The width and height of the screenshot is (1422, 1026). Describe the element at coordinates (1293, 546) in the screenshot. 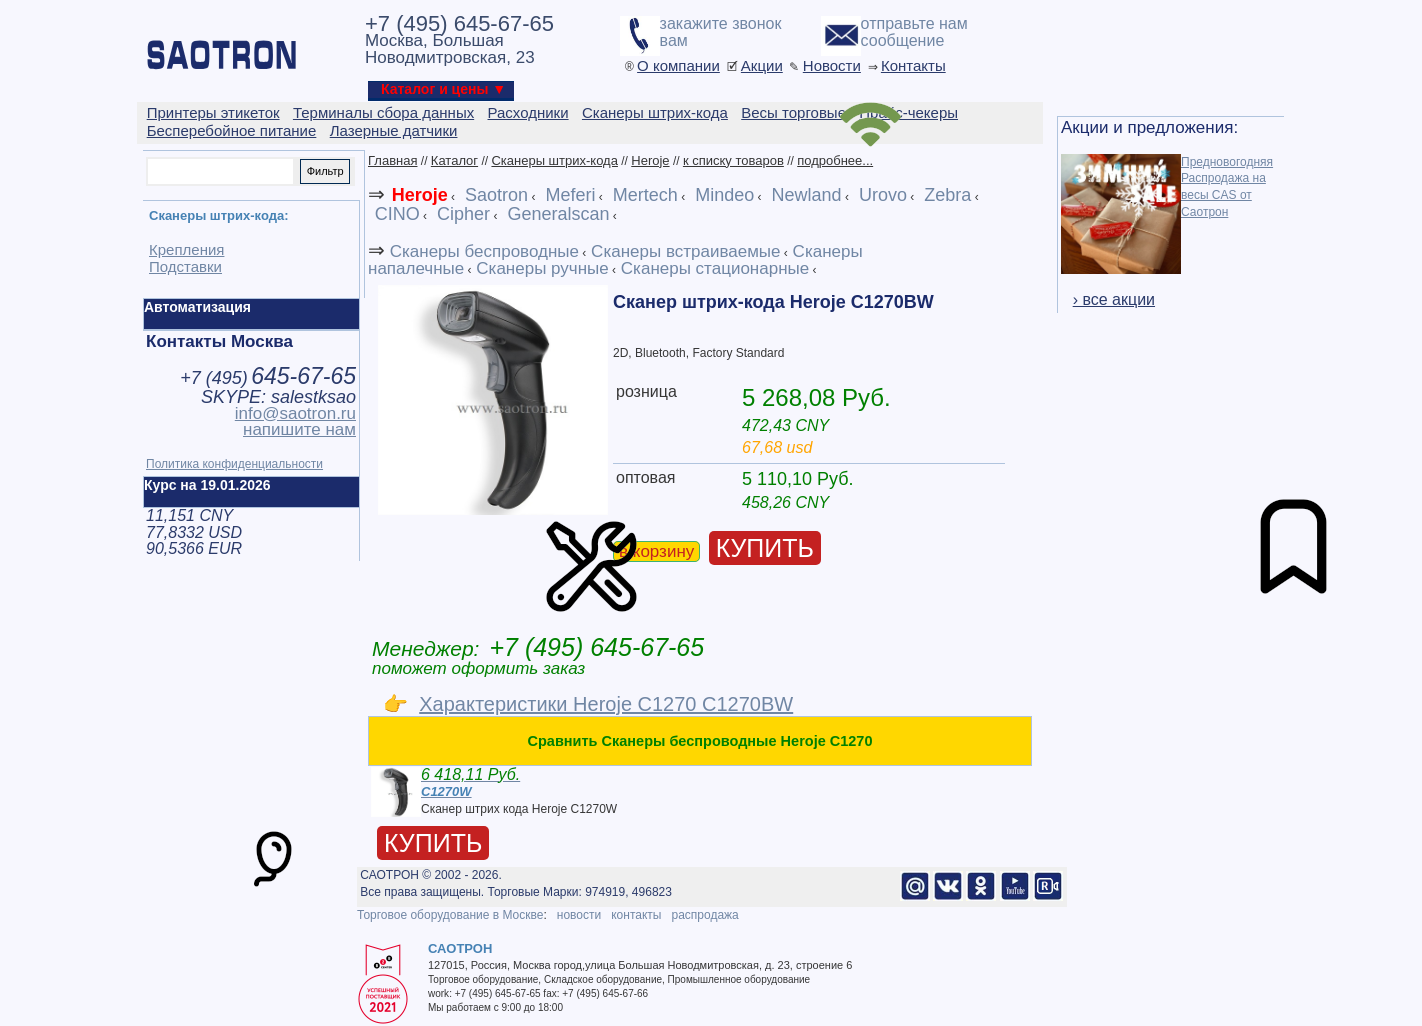

I see `save this item for later` at that location.